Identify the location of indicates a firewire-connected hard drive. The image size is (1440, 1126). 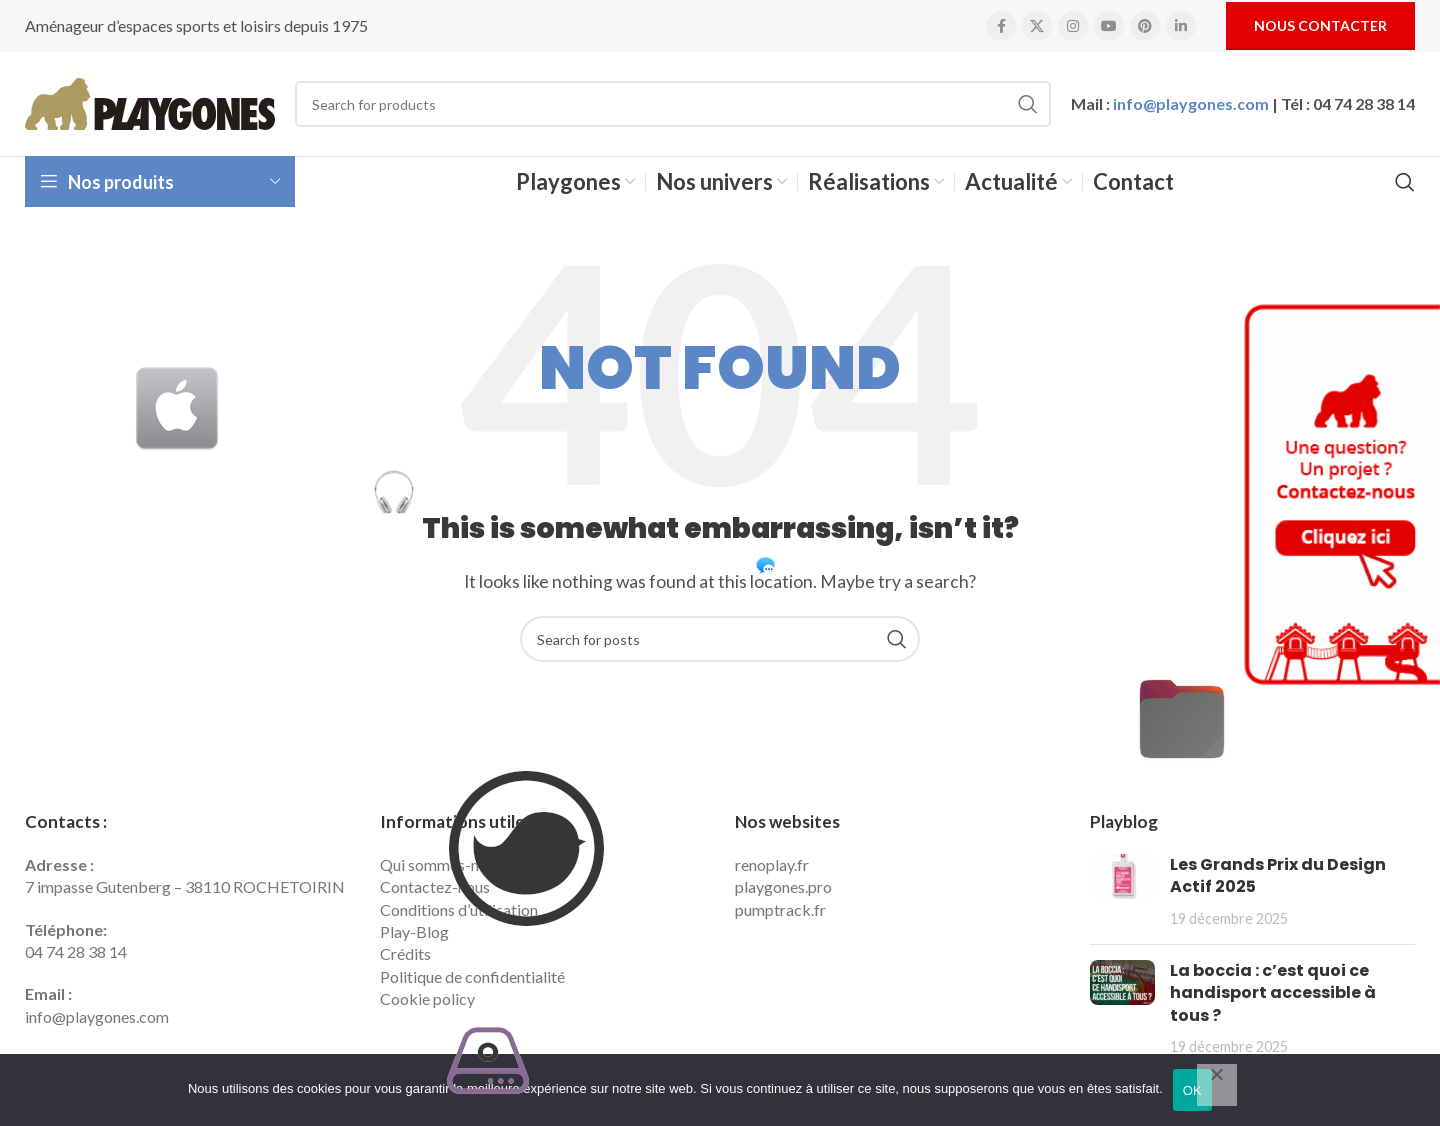
(488, 1058).